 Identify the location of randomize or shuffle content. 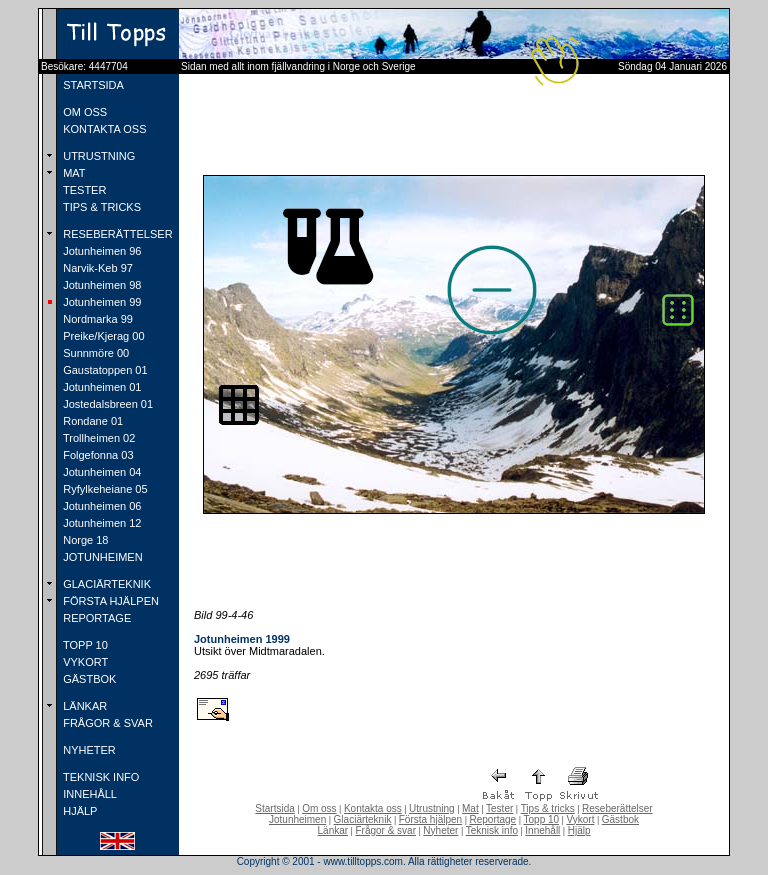
(678, 310).